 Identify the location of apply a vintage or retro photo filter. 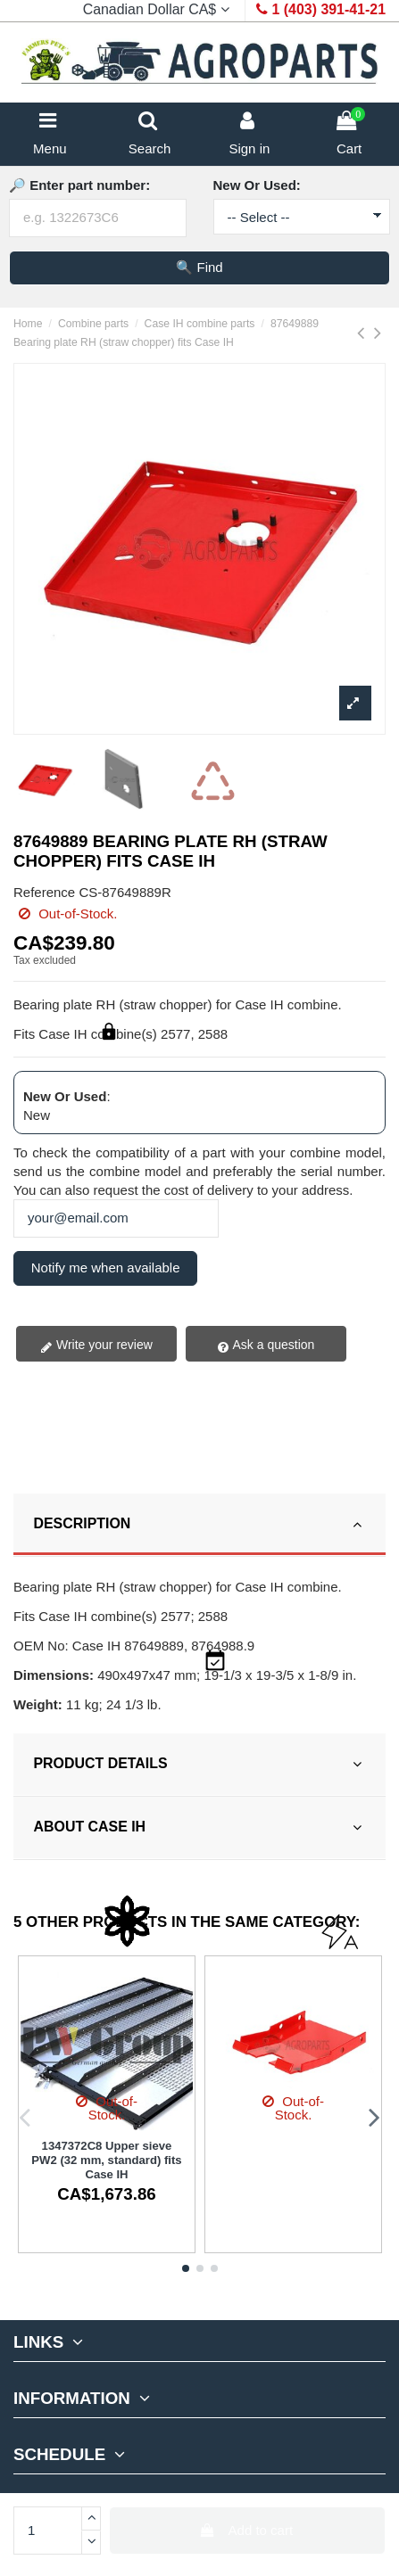
(127, 1921).